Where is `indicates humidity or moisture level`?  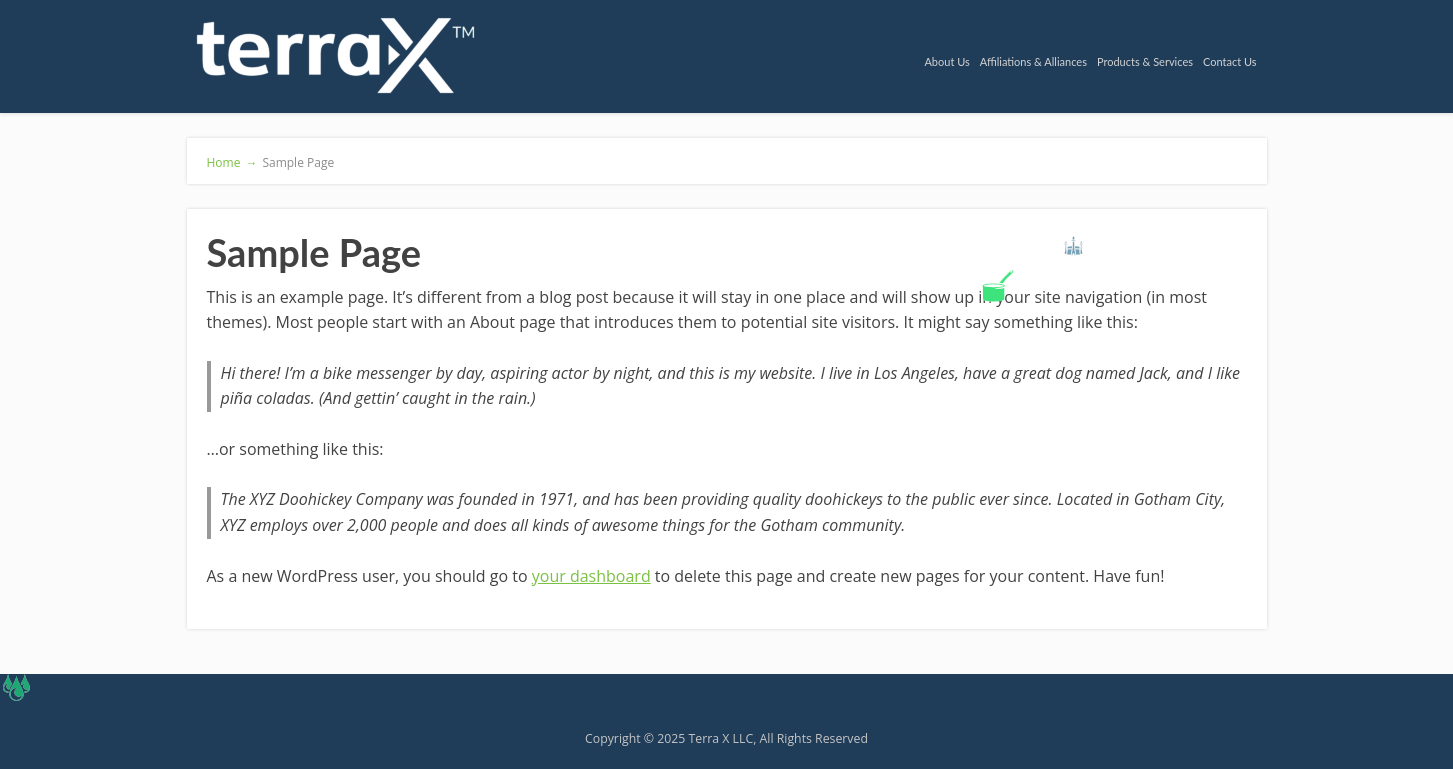 indicates humidity or moisture level is located at coordinates (16, 687).